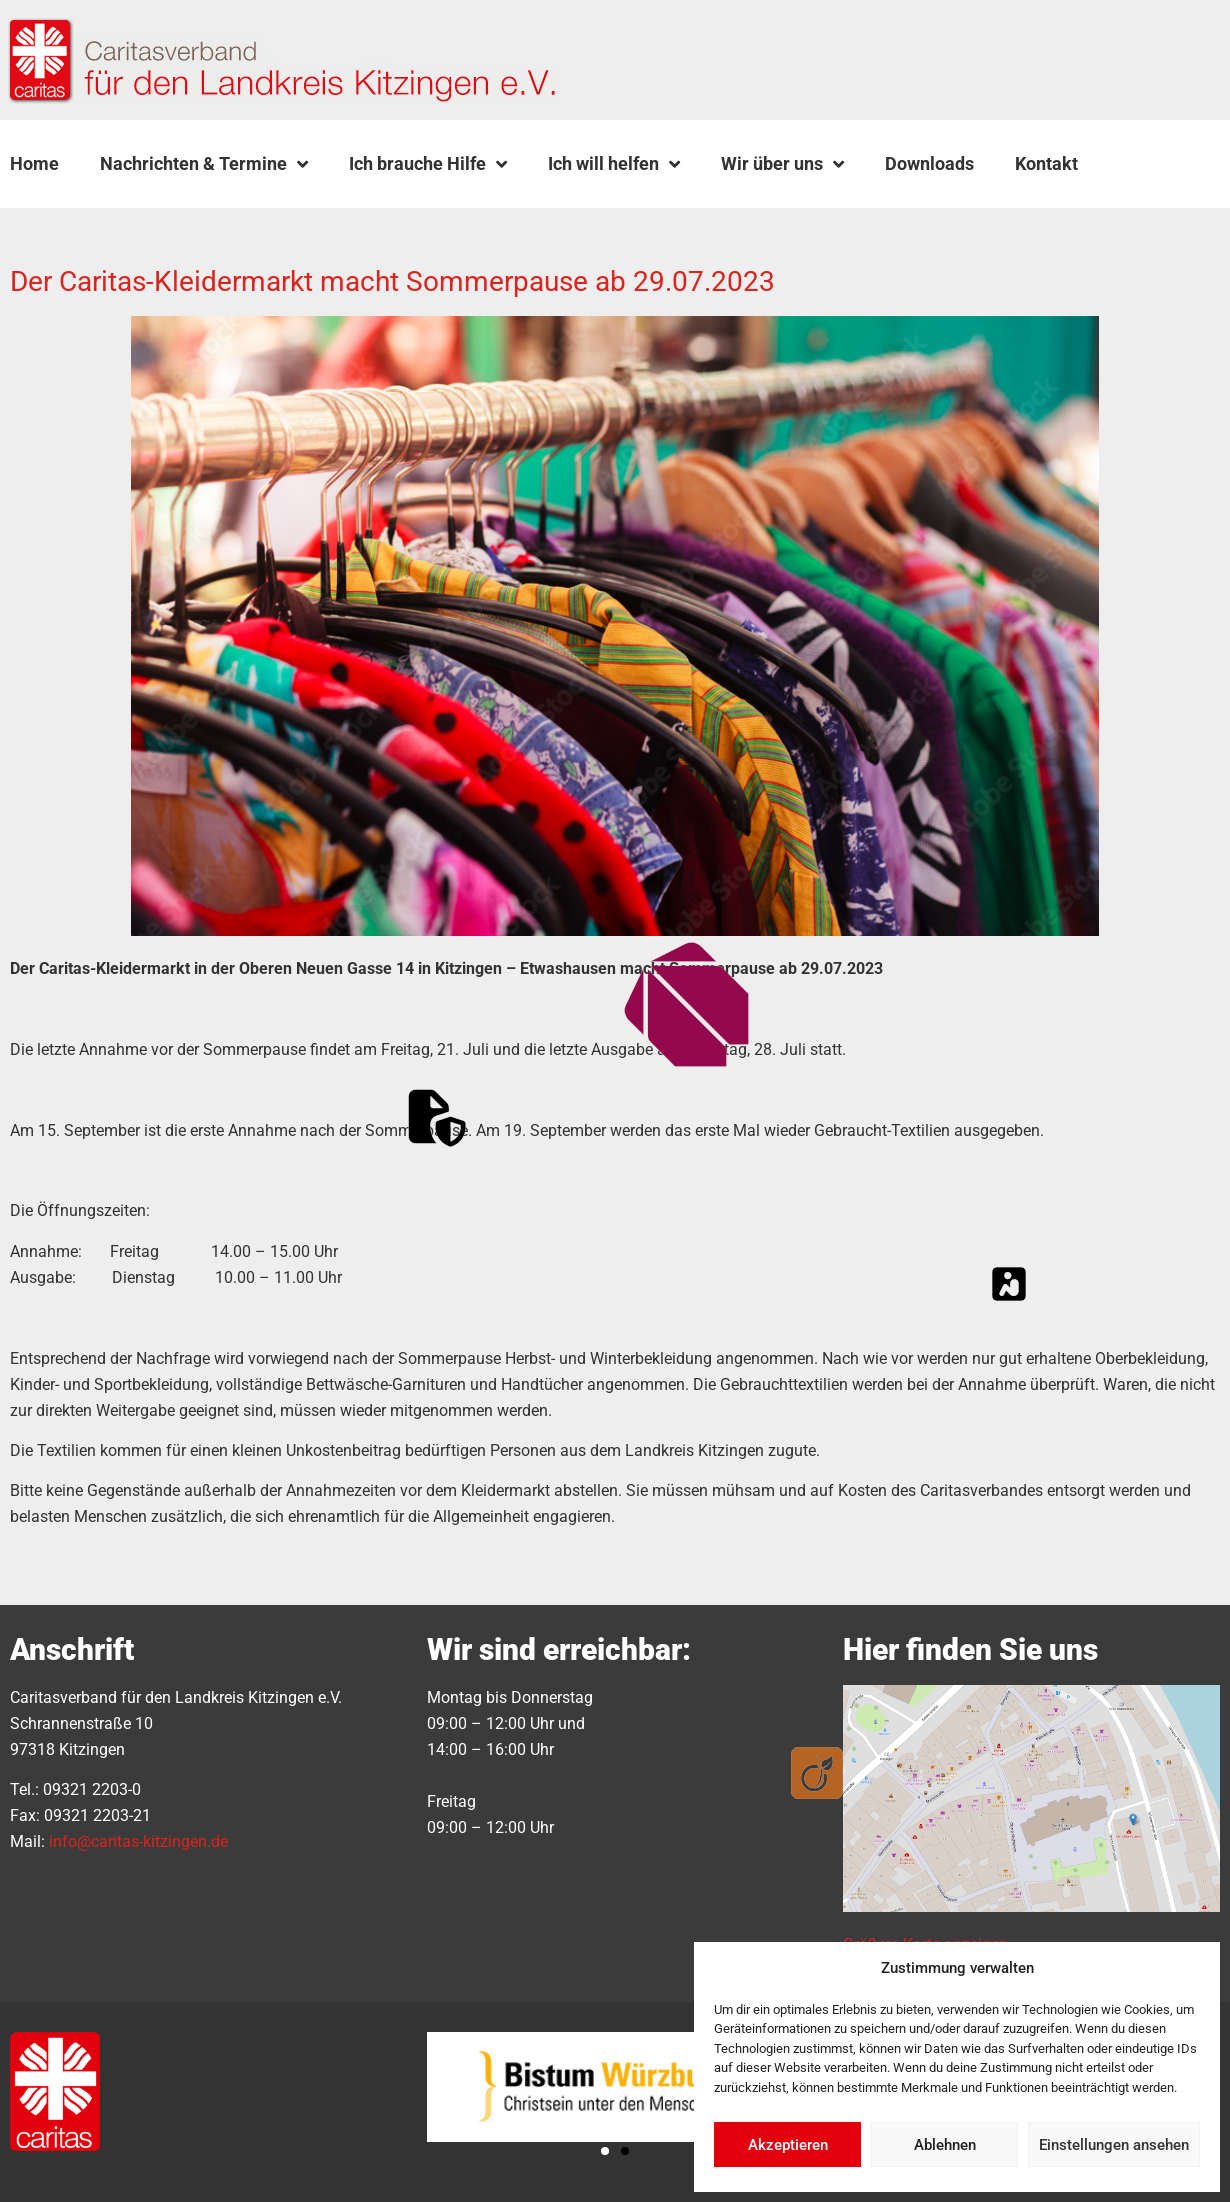  What do you see at coordinates (817, 1773) in the screenshot?
I see `viadeo social network logo` at bounding box center [817, 1773].